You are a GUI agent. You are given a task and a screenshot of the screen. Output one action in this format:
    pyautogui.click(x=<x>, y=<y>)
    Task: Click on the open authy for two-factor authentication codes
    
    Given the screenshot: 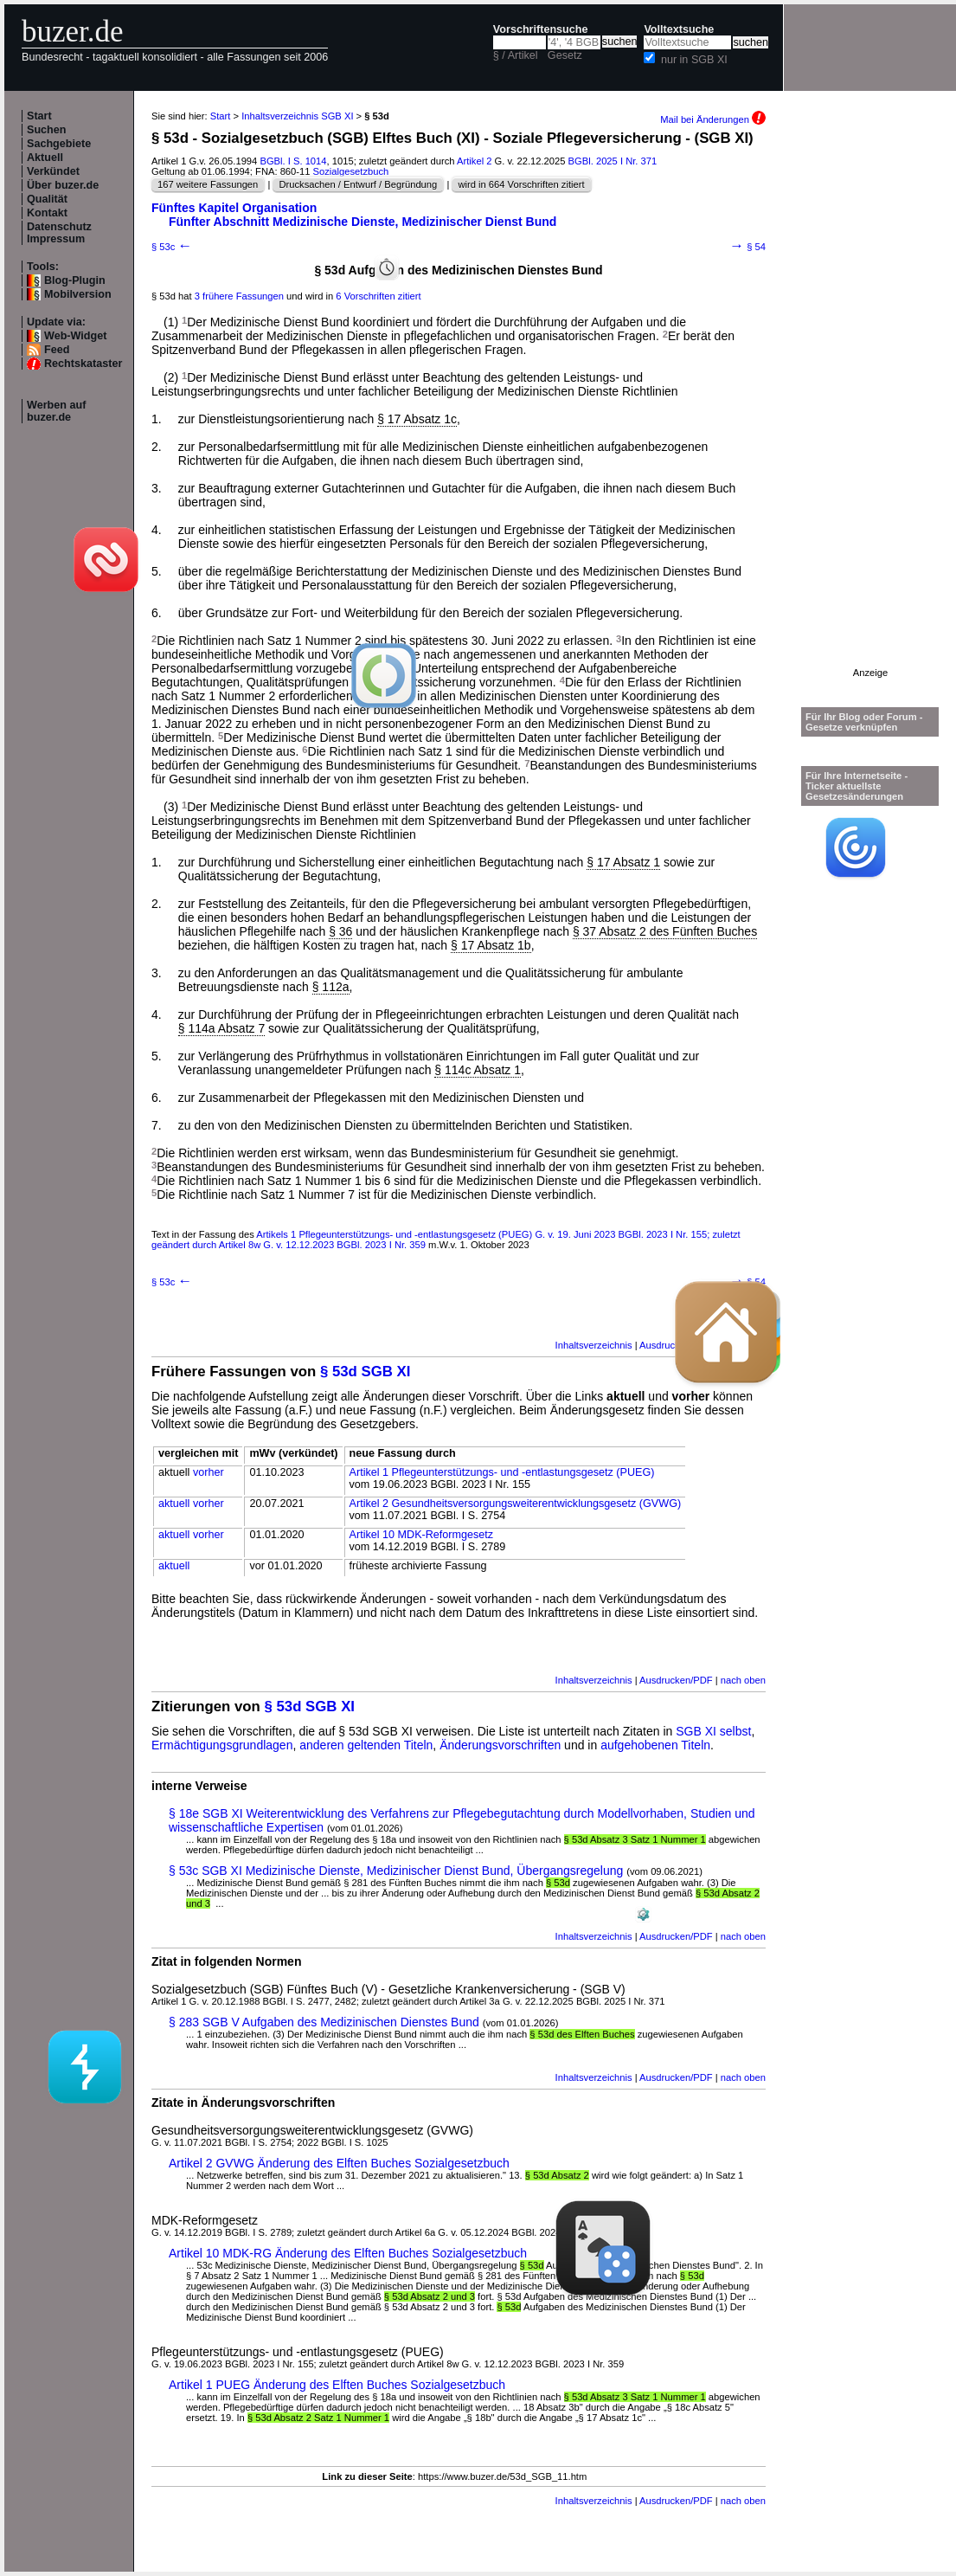 What is the action you would take?
    pyautogui.click(x=106, y=559)
    